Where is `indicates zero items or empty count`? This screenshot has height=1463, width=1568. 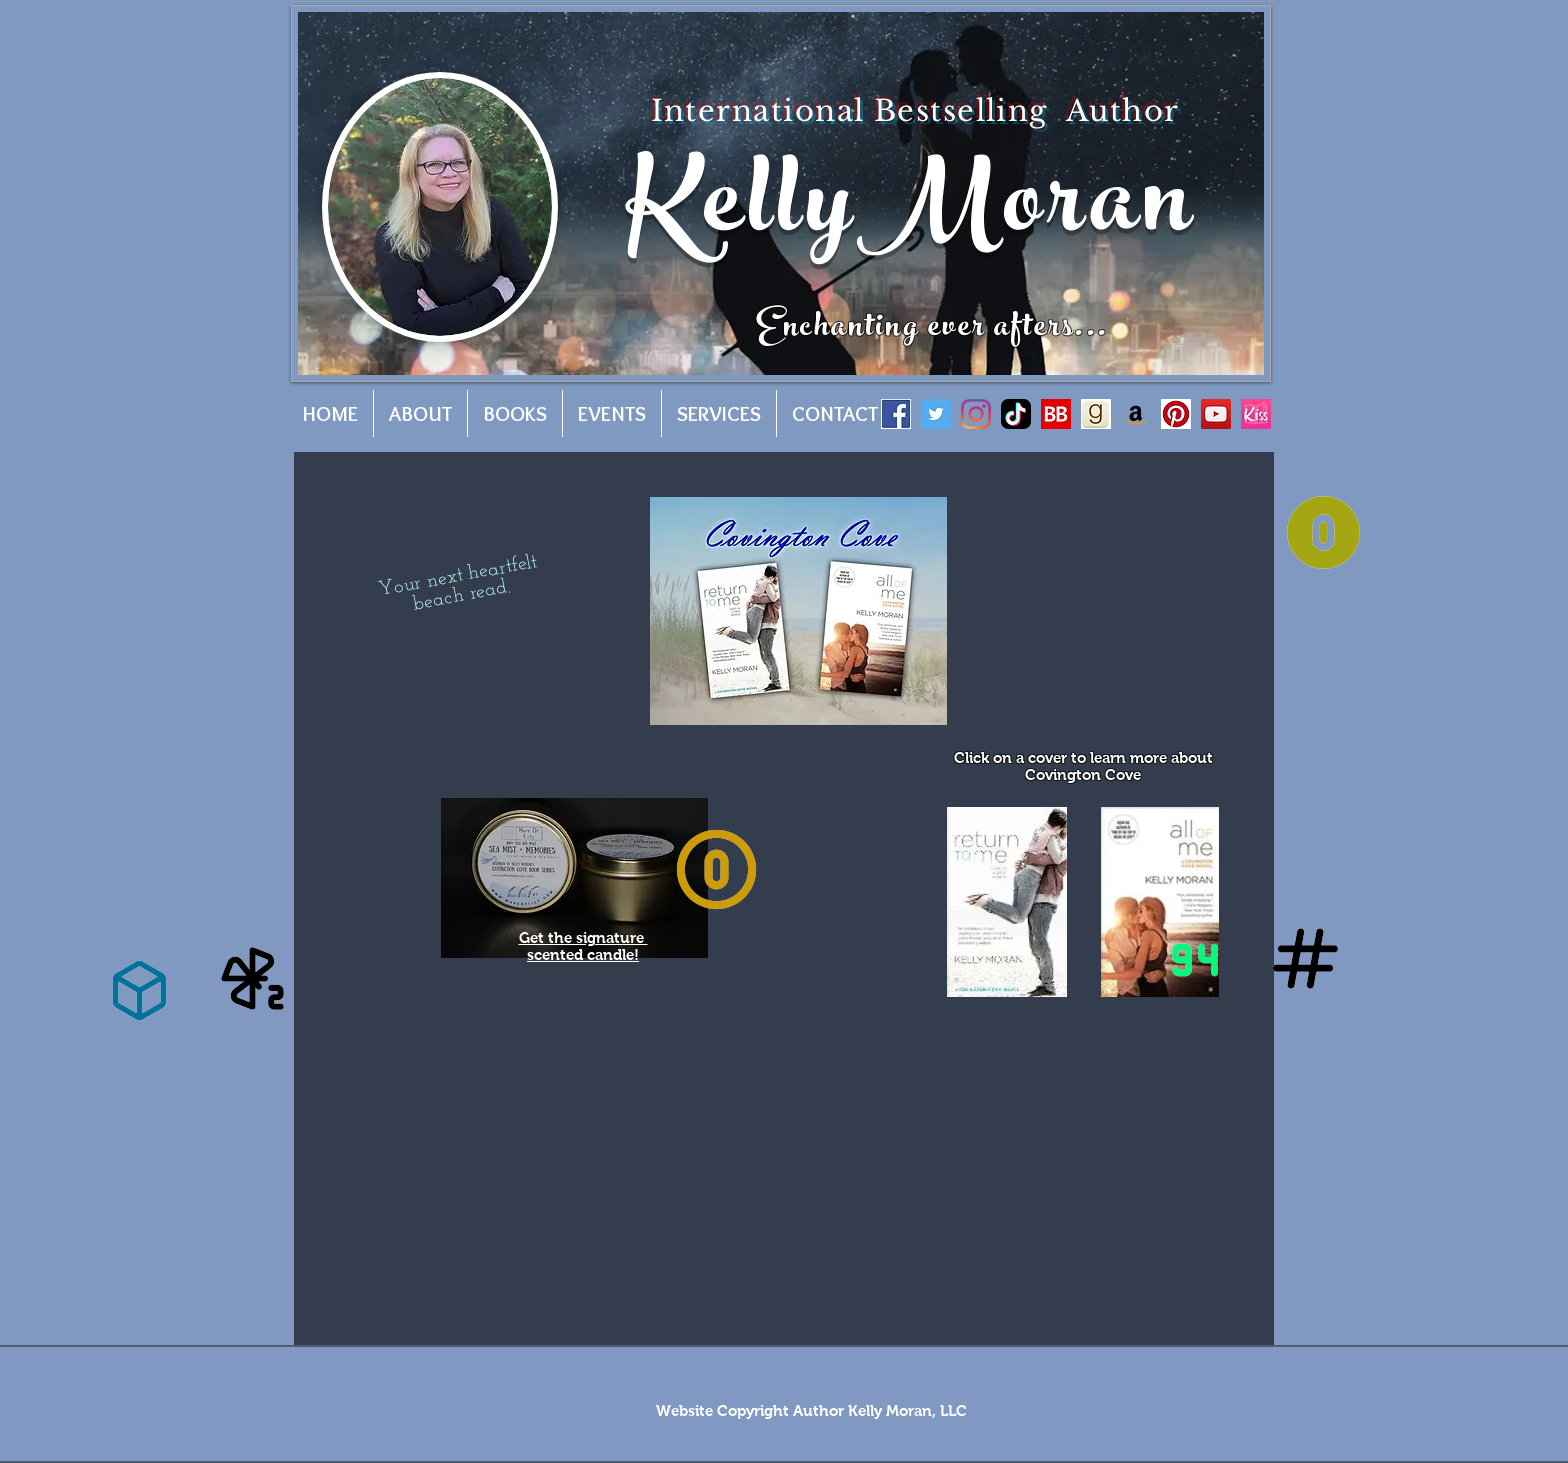 indicates zero items or empty count is located at coordinates (716, 869).